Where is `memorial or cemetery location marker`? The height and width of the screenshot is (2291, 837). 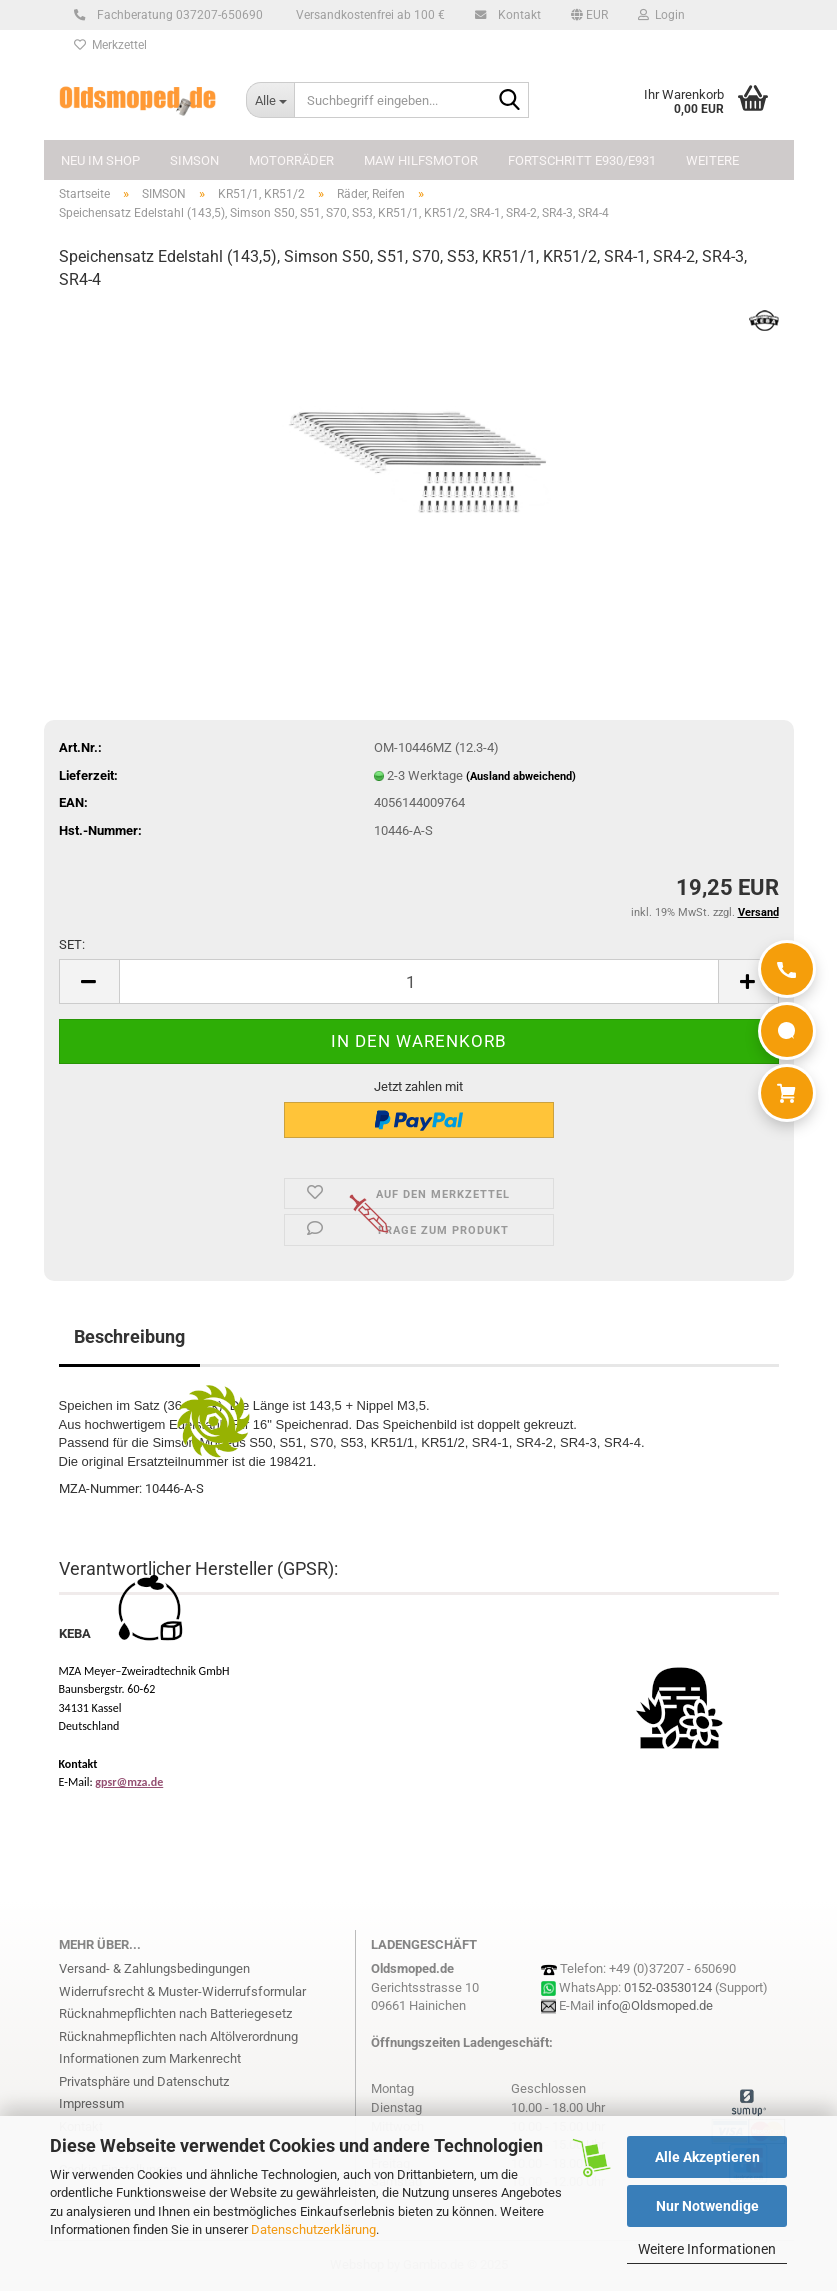
memorial or cemetery location marker is located at coordinates (679, 1706).